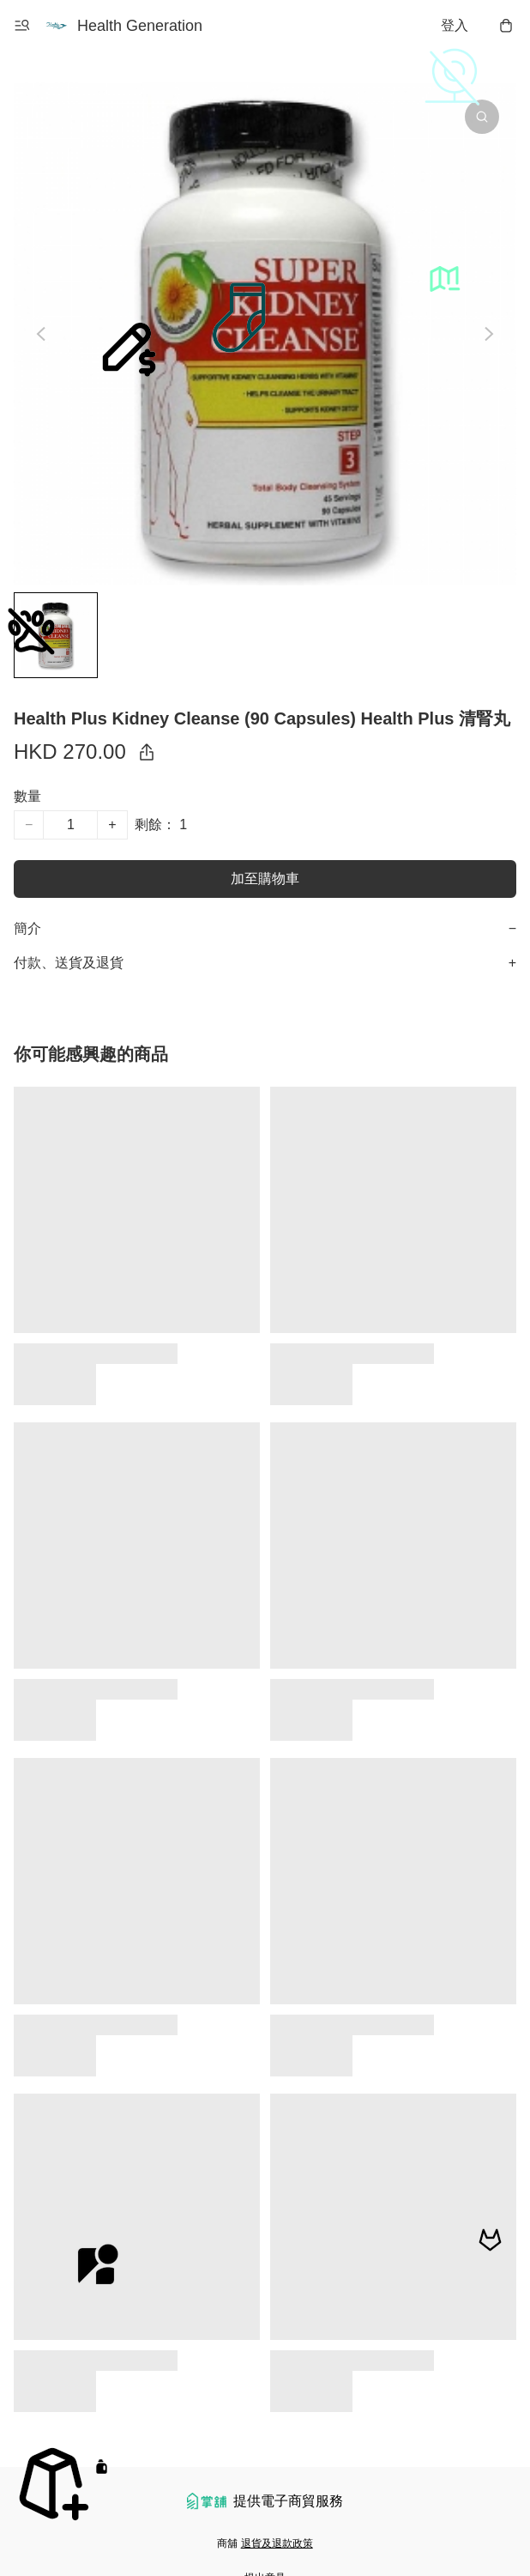  Describe the element at coordinates (128, 346) in the screenshot. I see `edit pricing or cost information` at that location.